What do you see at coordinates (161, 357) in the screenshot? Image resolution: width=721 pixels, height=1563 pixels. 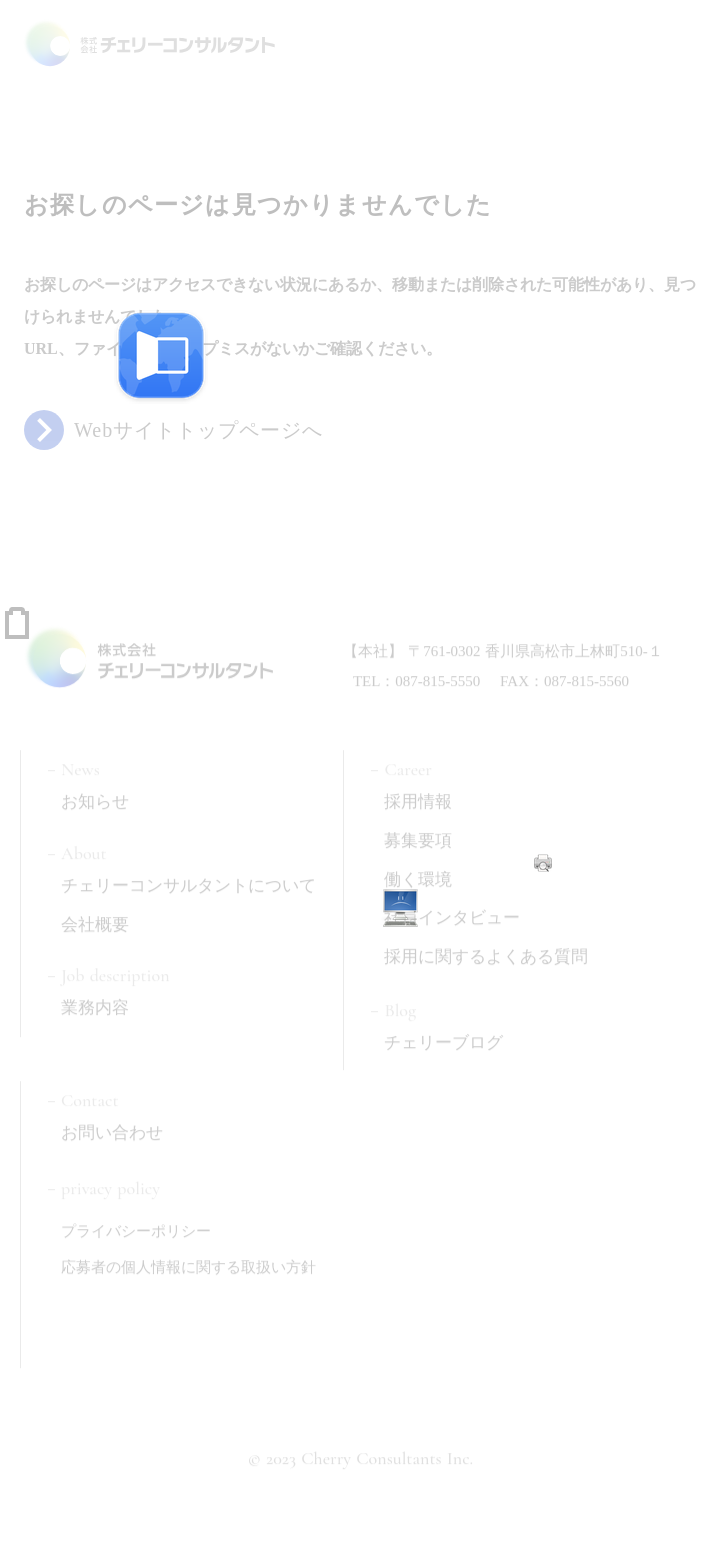 I see `configure network proxy settings` at bounding box center [161, 357].